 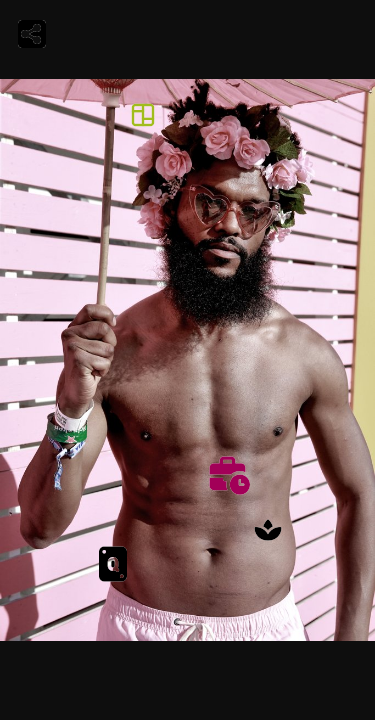 I want to click on view work hours or time tracking, so click(x=227, y=474).